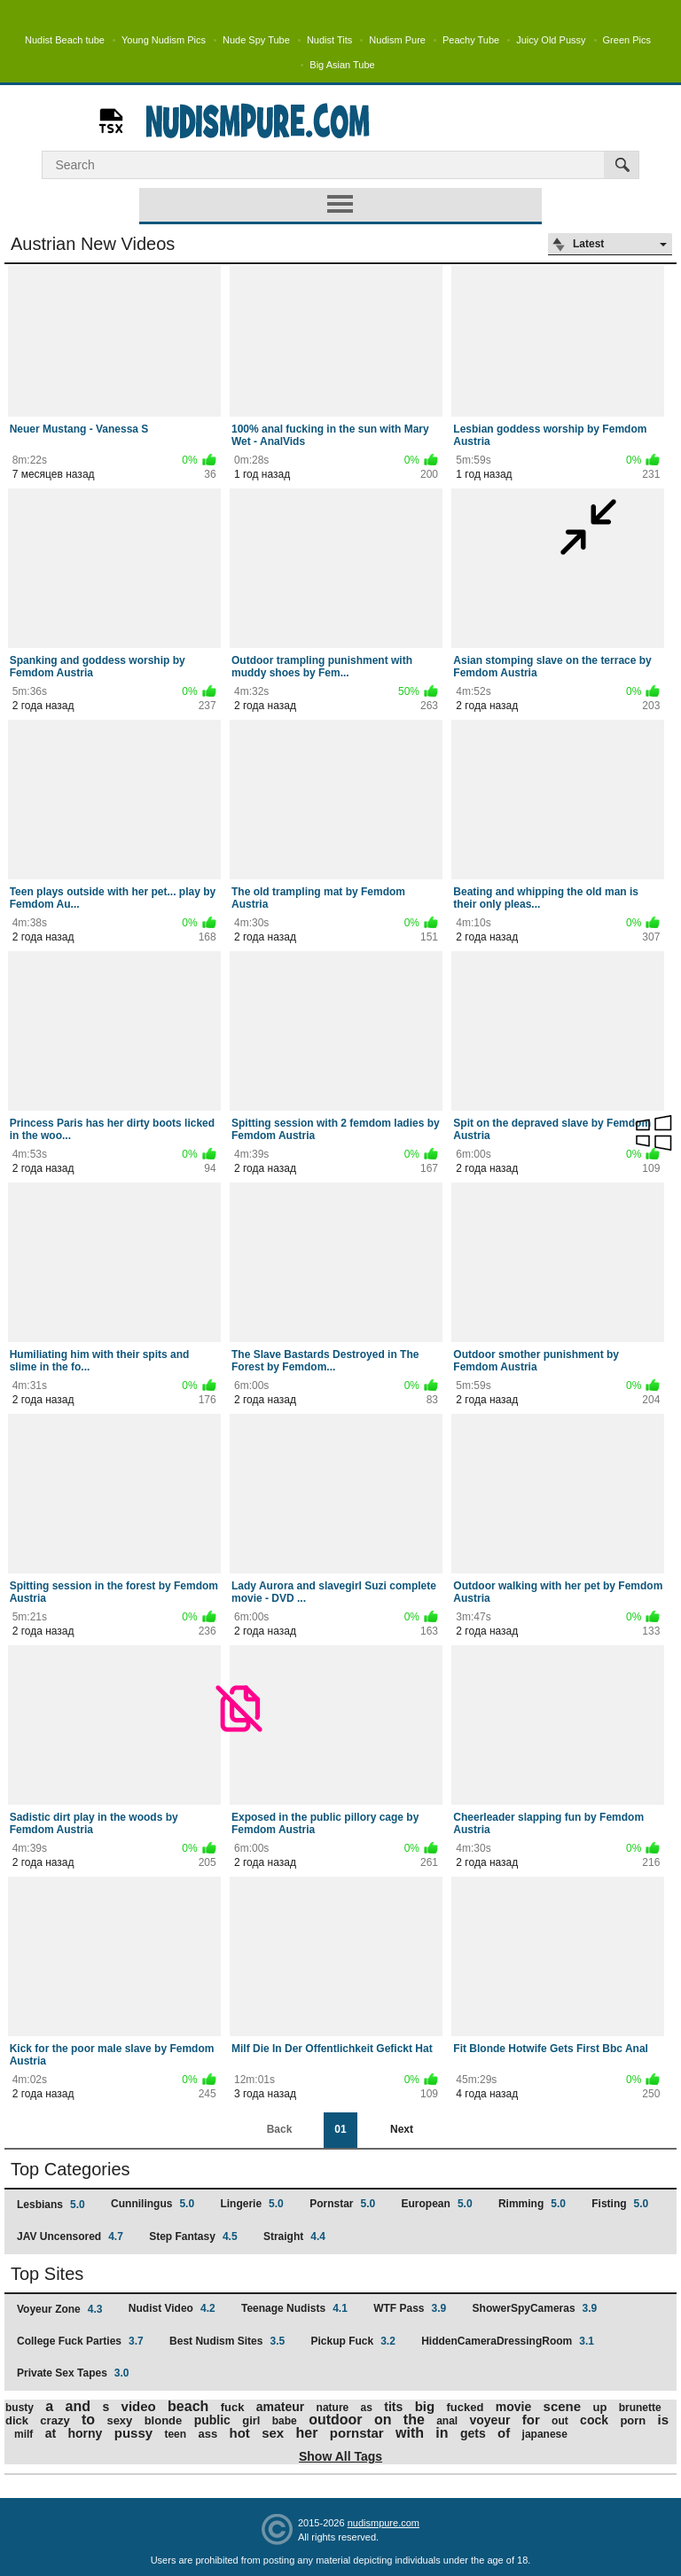  Describe the element at coordinates (239, 1708) in the screenshot. I see `files are unavailable or inaccessible` at that location.